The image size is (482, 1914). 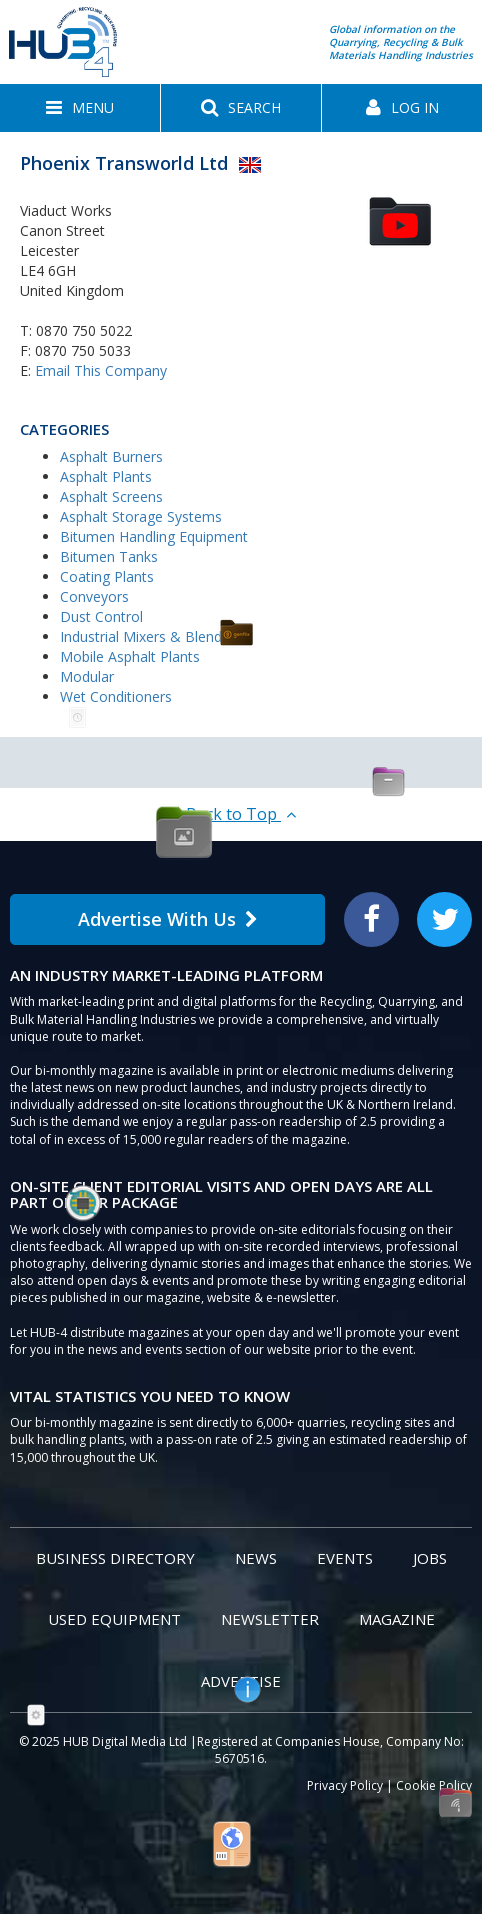 What do you see at coordinates (455, 1802) in the screenshot?
I see `open insync cloud sync folder` at bounding box center [455, 1802].